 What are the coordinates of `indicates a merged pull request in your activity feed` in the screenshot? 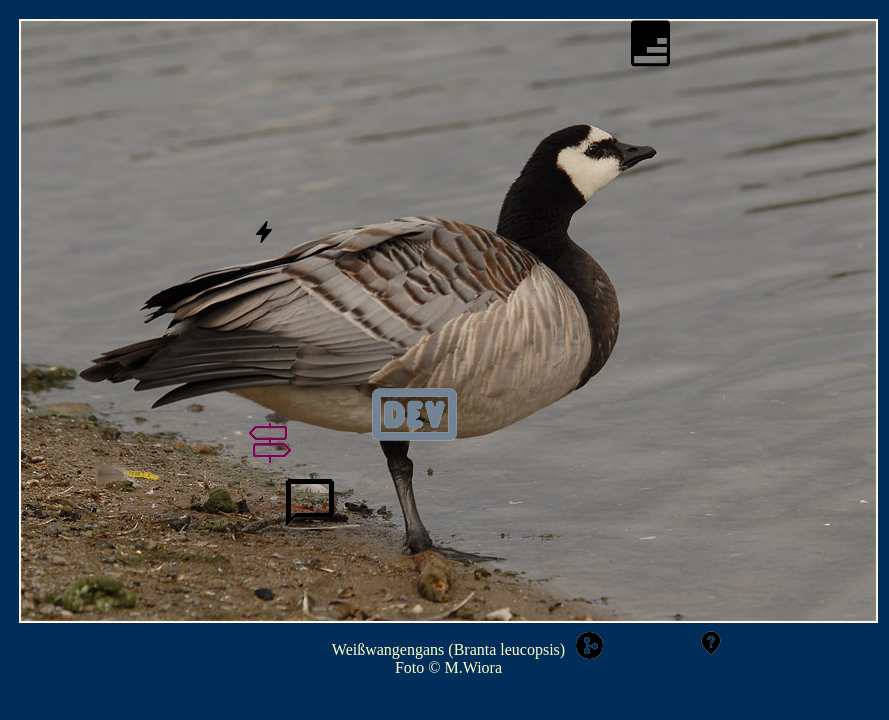 It's located at (589, 645).